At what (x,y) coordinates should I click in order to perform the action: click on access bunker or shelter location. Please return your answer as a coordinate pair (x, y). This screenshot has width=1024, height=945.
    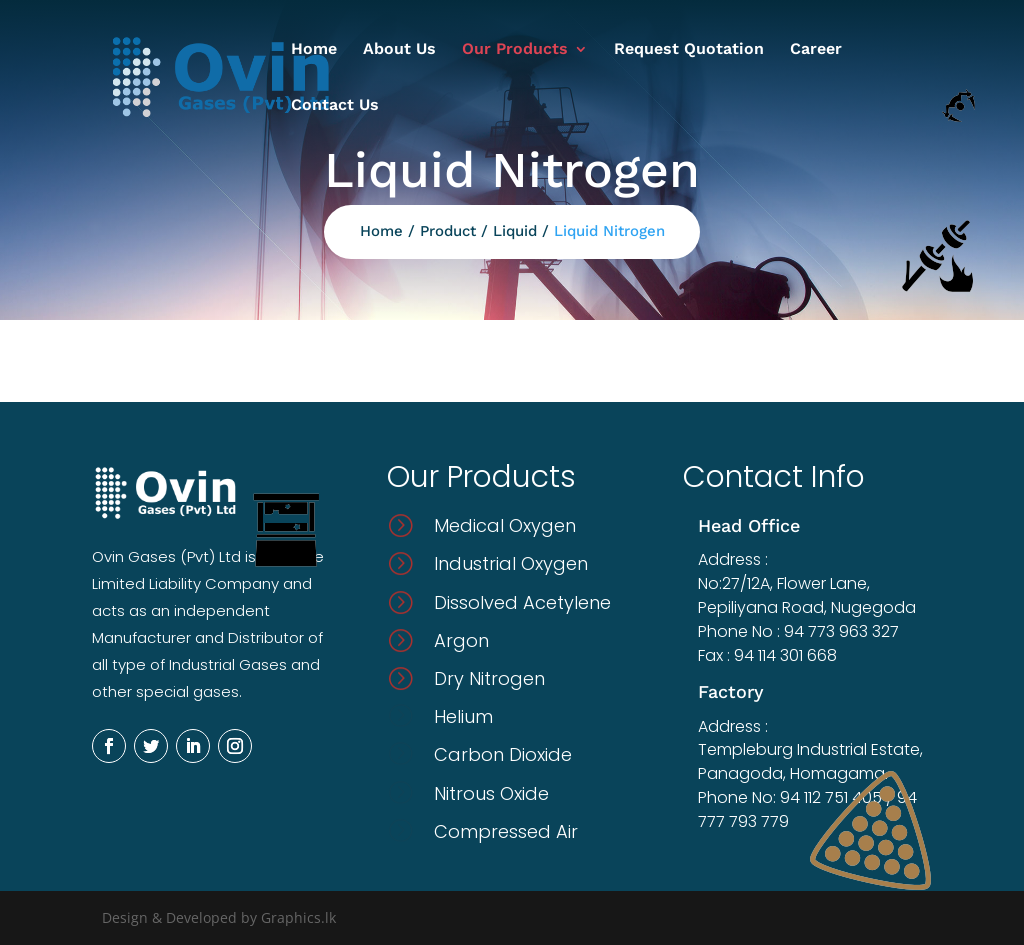
    Looking at the image, I should click on (286, 530).